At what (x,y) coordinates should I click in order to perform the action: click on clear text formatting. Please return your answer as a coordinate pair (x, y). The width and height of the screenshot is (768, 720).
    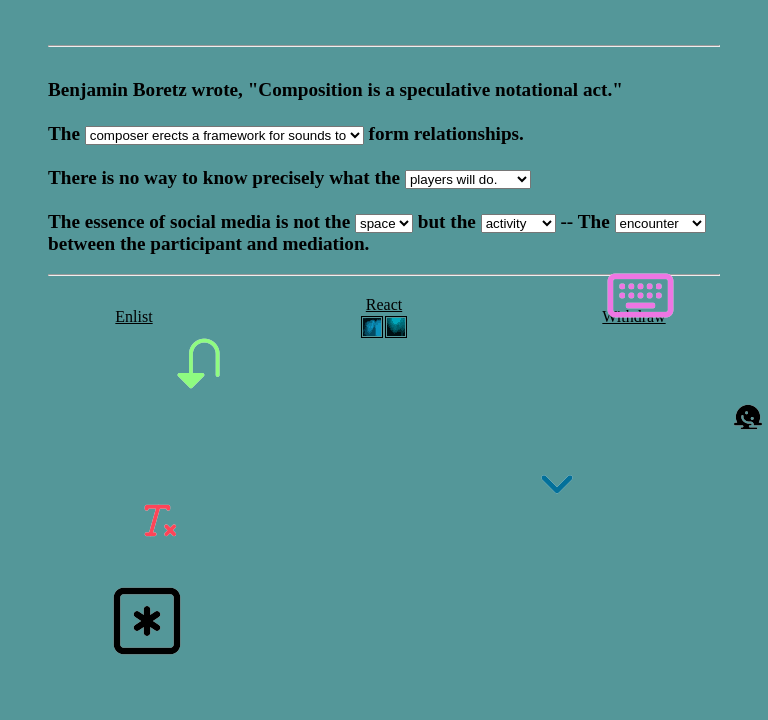
    Looking at the image, I should click on (156, 520).